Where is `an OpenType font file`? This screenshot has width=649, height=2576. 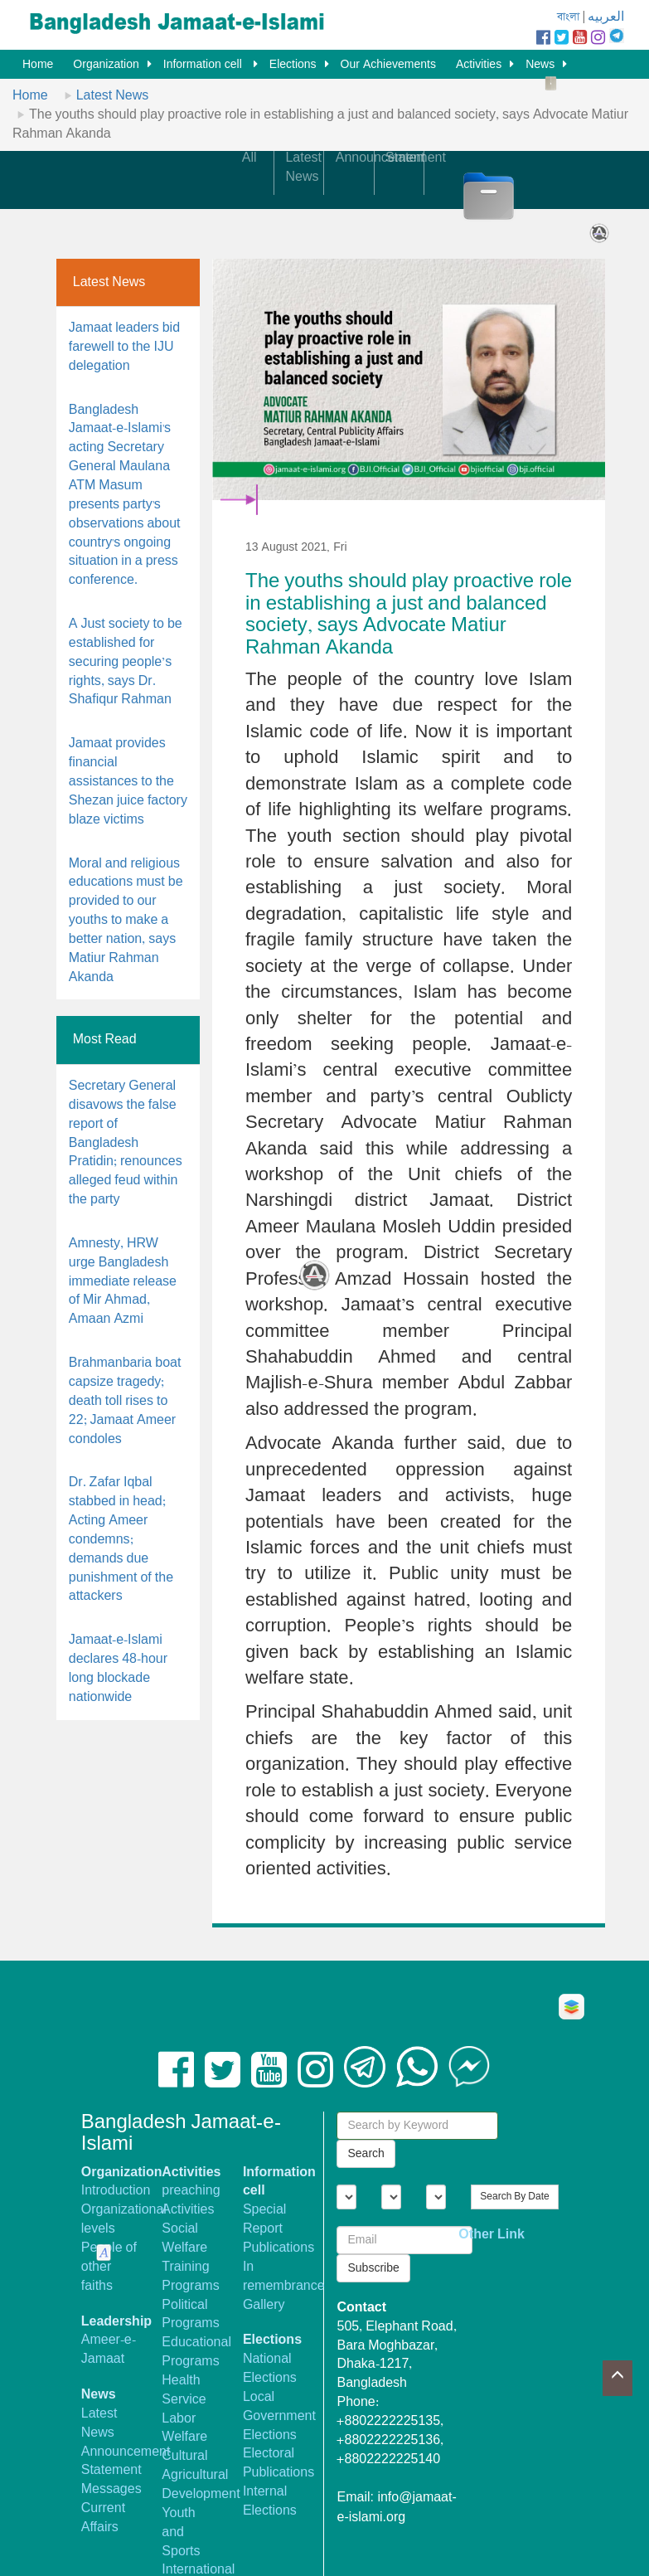
an OpenType font file is located at coordinates (104, 2253).